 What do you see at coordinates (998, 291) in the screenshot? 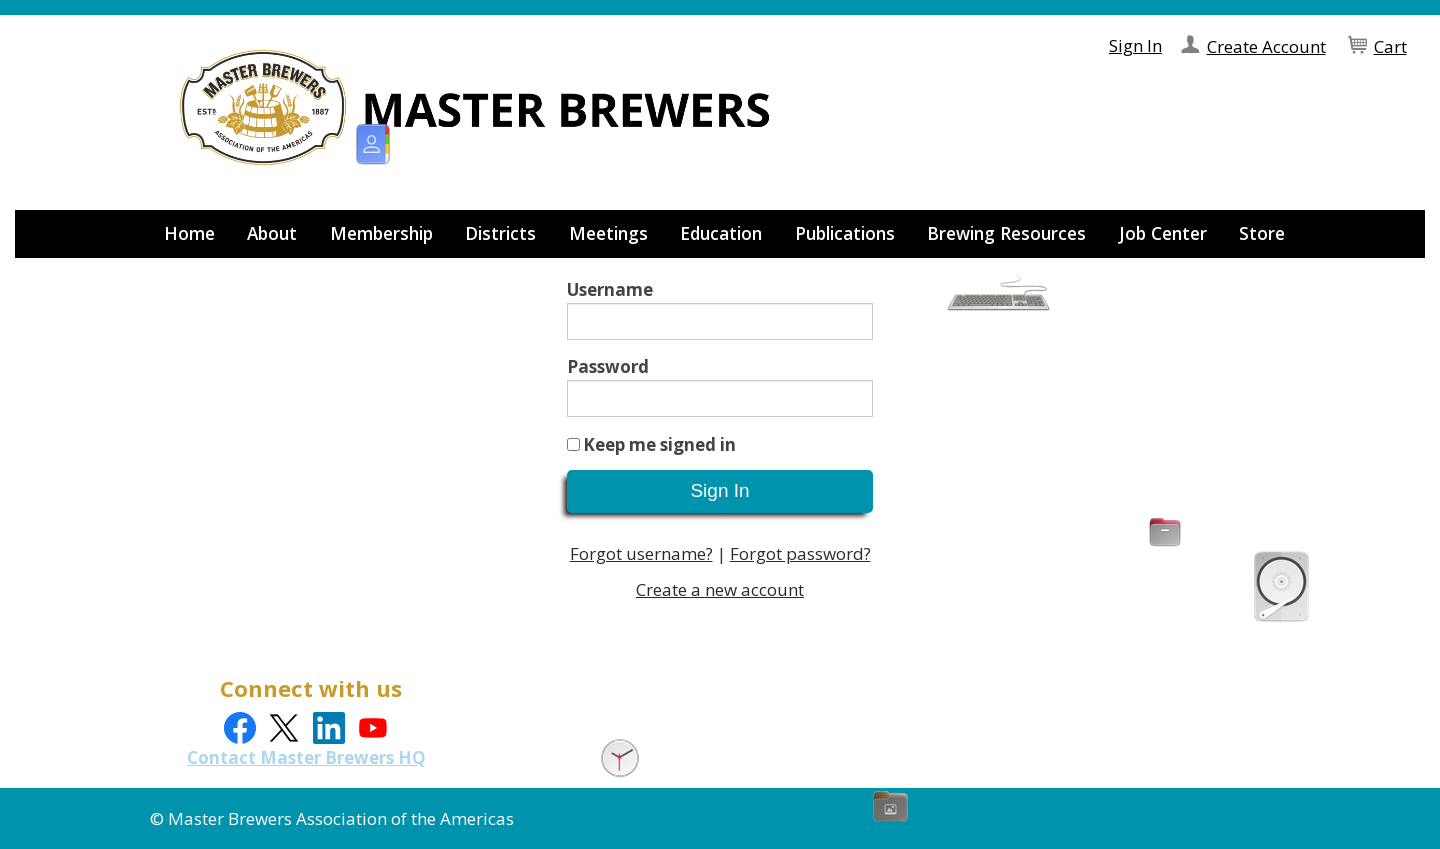
I see `keyboard input device connected` at bounding box center [998, 291].